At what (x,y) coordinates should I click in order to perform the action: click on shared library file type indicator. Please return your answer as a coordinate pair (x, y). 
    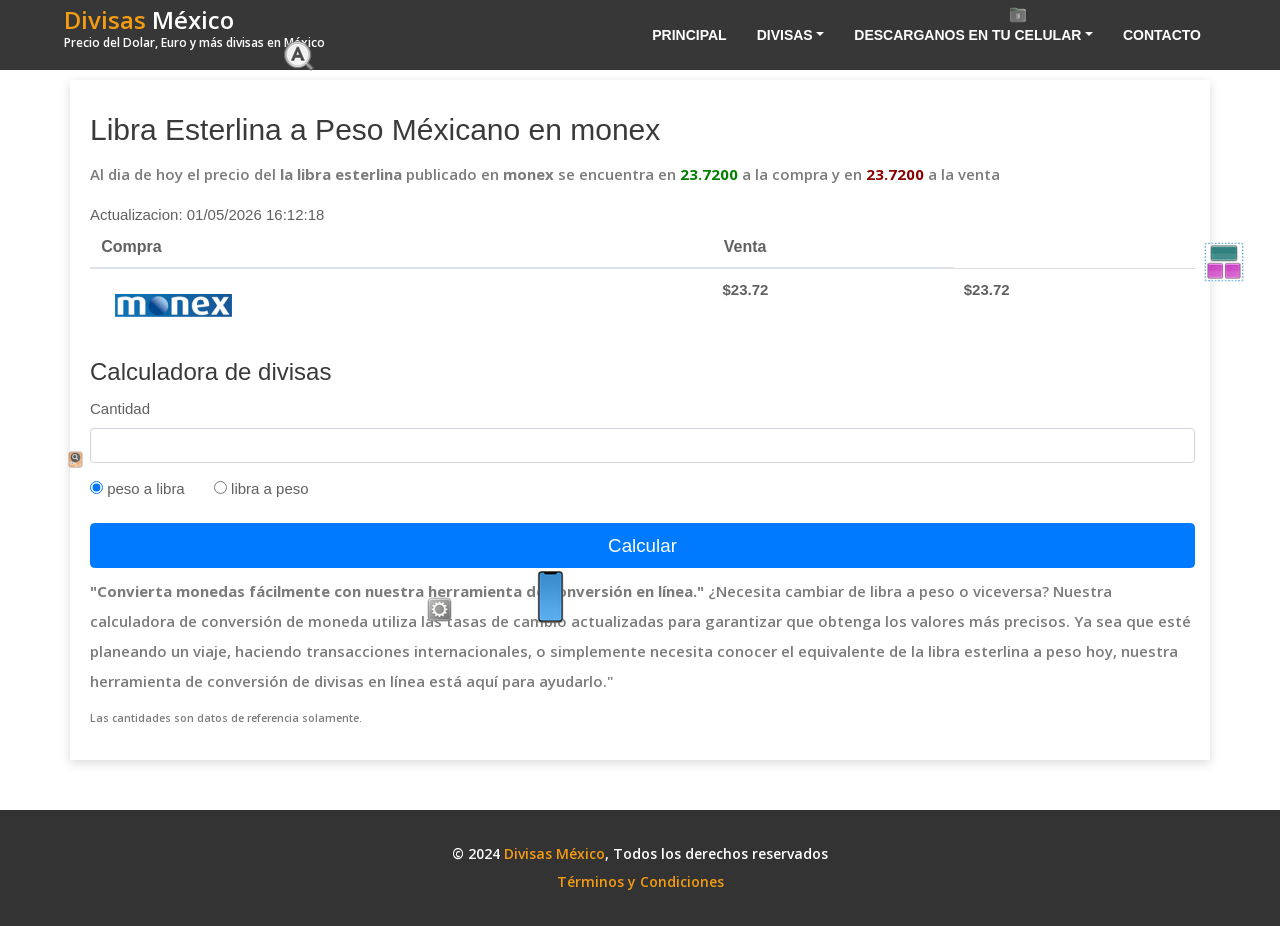
    Looking at the image, I should click on (439, 609).